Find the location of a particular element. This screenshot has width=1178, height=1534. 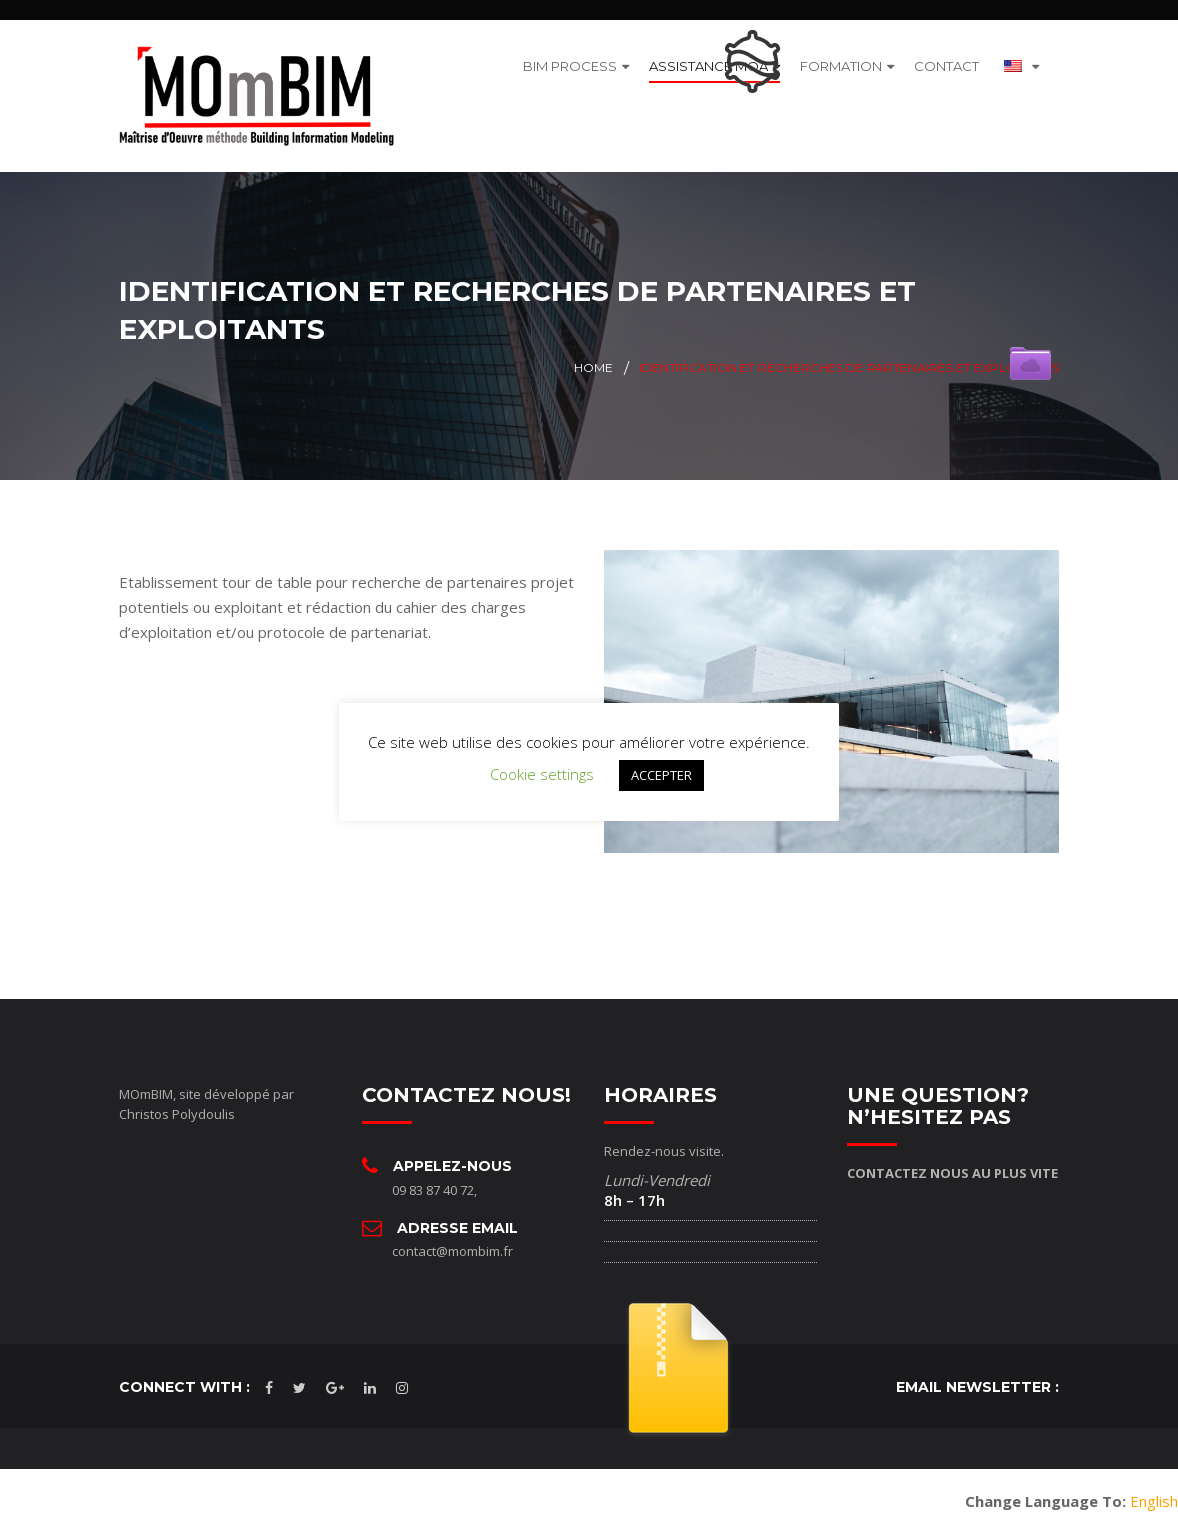

launch minesweeper game is located at coordinates (752, 61).